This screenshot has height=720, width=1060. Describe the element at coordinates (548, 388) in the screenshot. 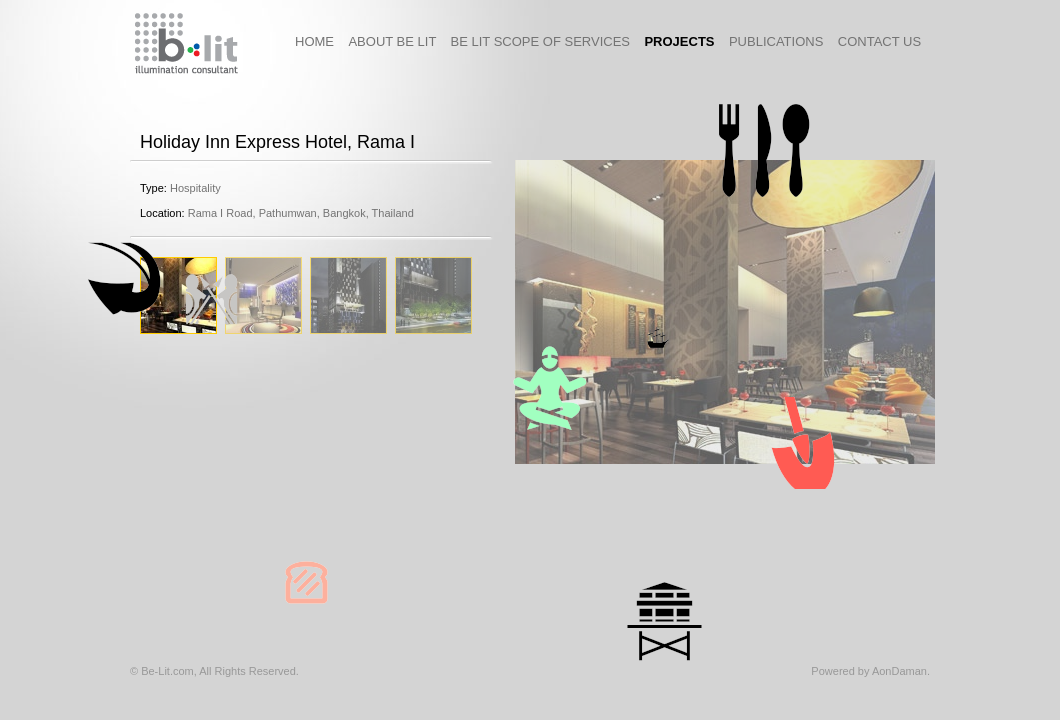

I see `access meditation or mindfulness features` at that location.